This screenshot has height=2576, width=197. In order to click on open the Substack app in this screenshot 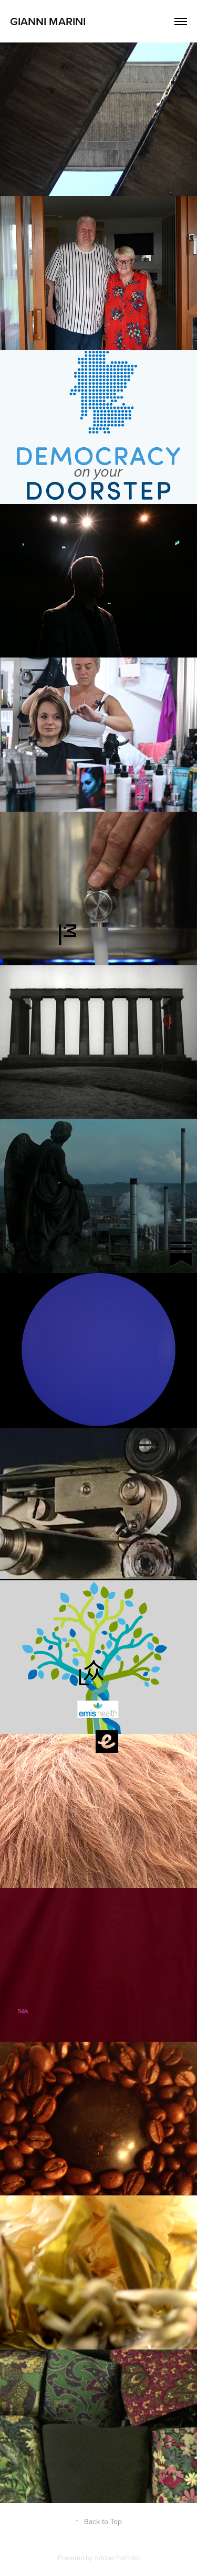, I will do `click(181, 1254)`.